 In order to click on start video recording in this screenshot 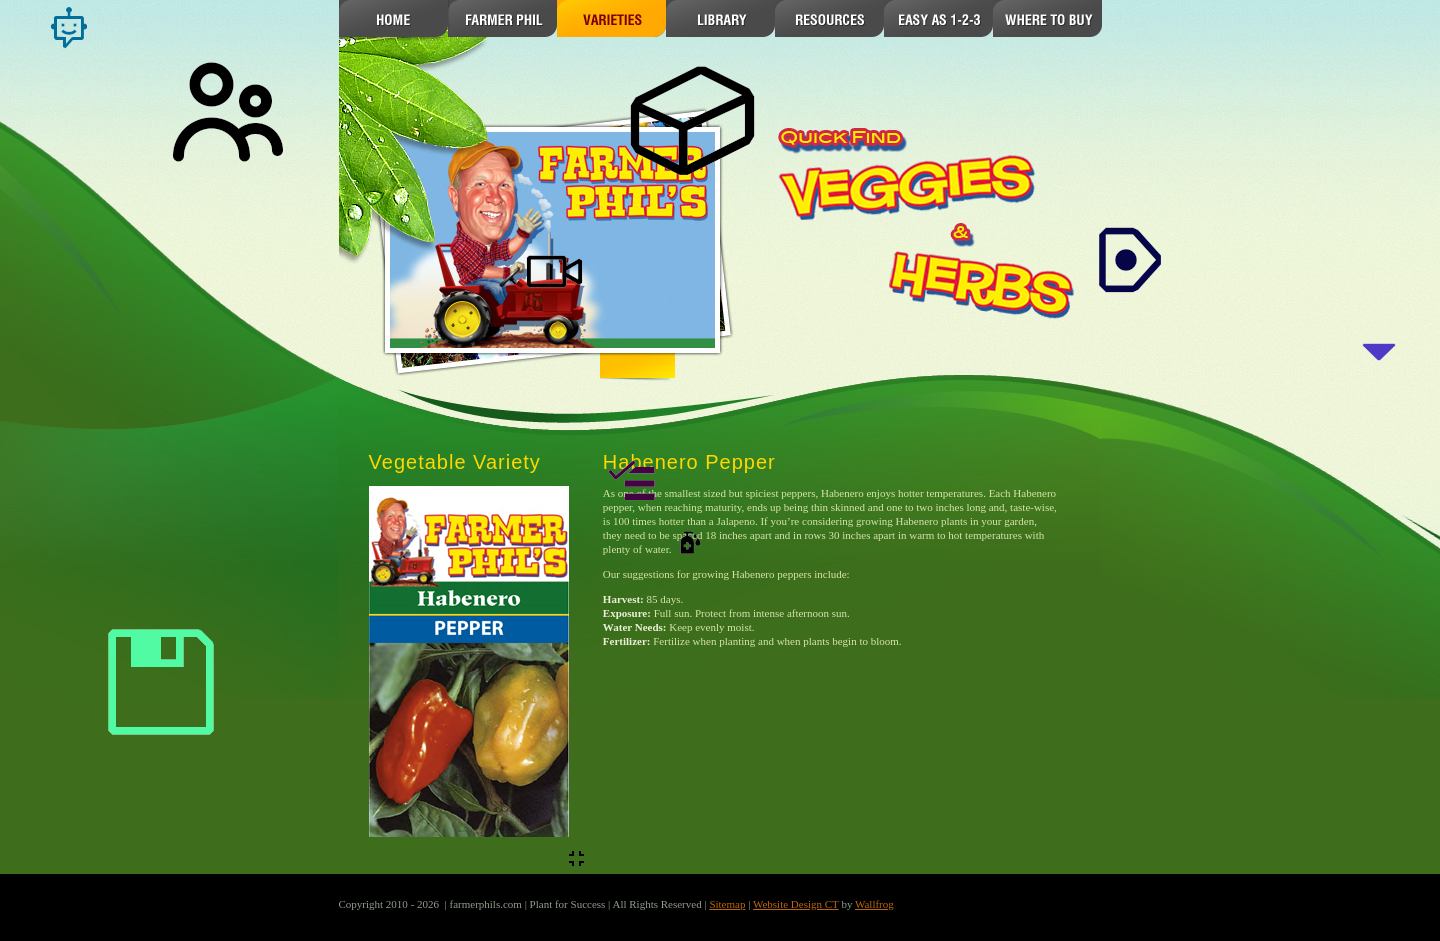, I will do `click(554, 271)`.